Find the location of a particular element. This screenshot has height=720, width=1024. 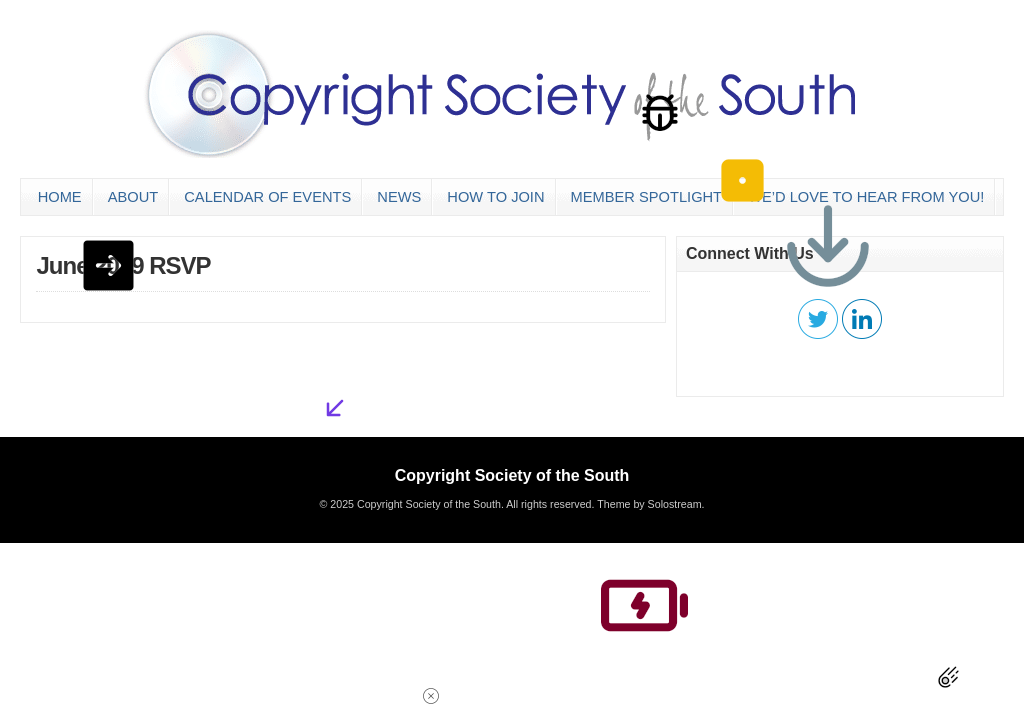

navigate to the bottom-left section is located at coordinates (335, 408).